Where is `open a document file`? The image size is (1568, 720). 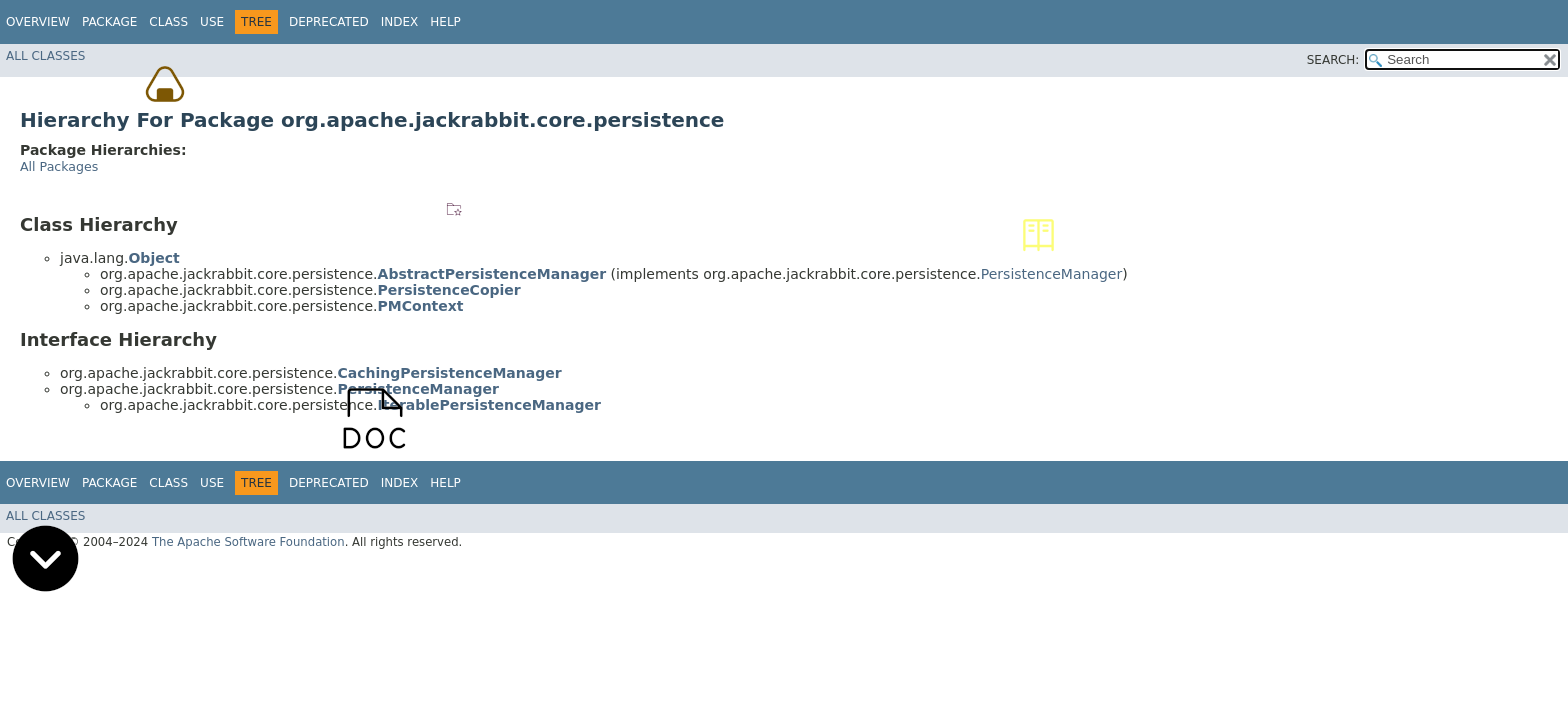
open a document file is located at coordinates (375, 421).